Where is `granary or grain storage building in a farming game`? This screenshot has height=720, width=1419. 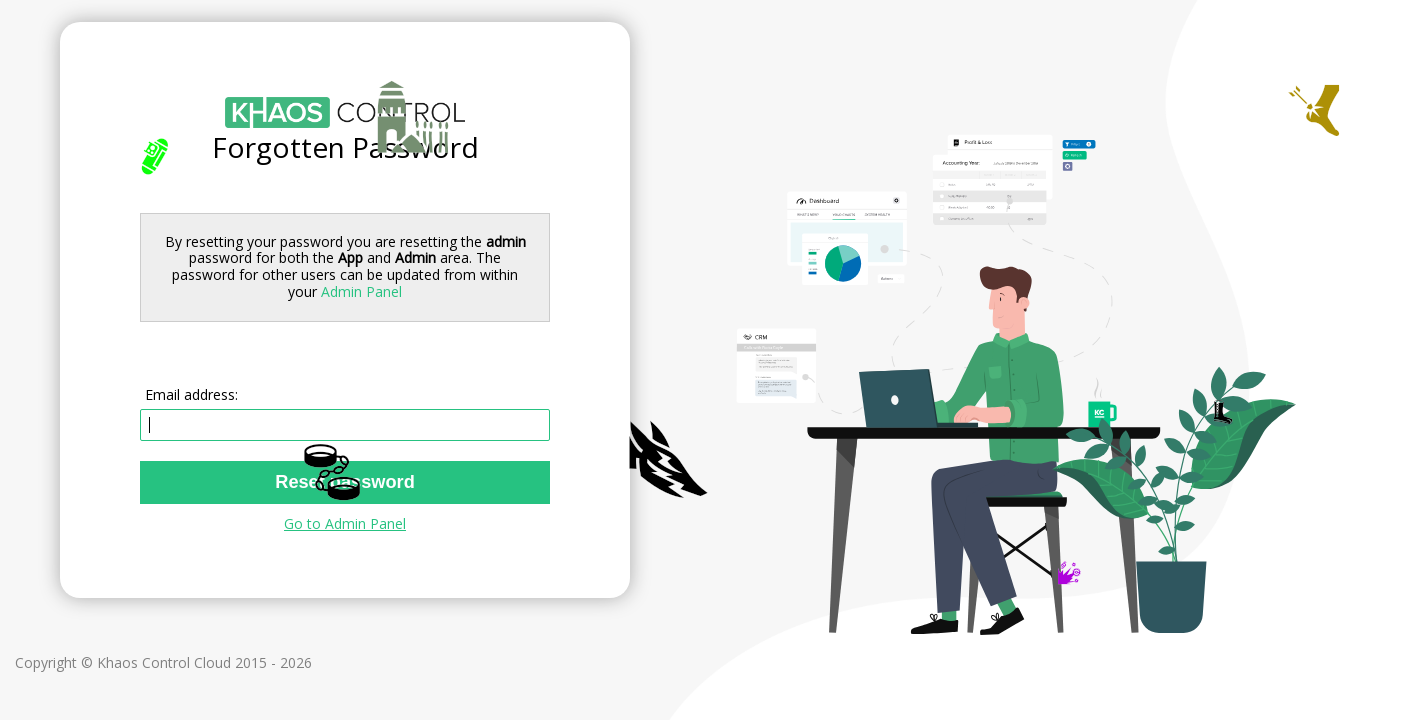 granary or grain storage building in a farming game is located at coordinates (413, 115).